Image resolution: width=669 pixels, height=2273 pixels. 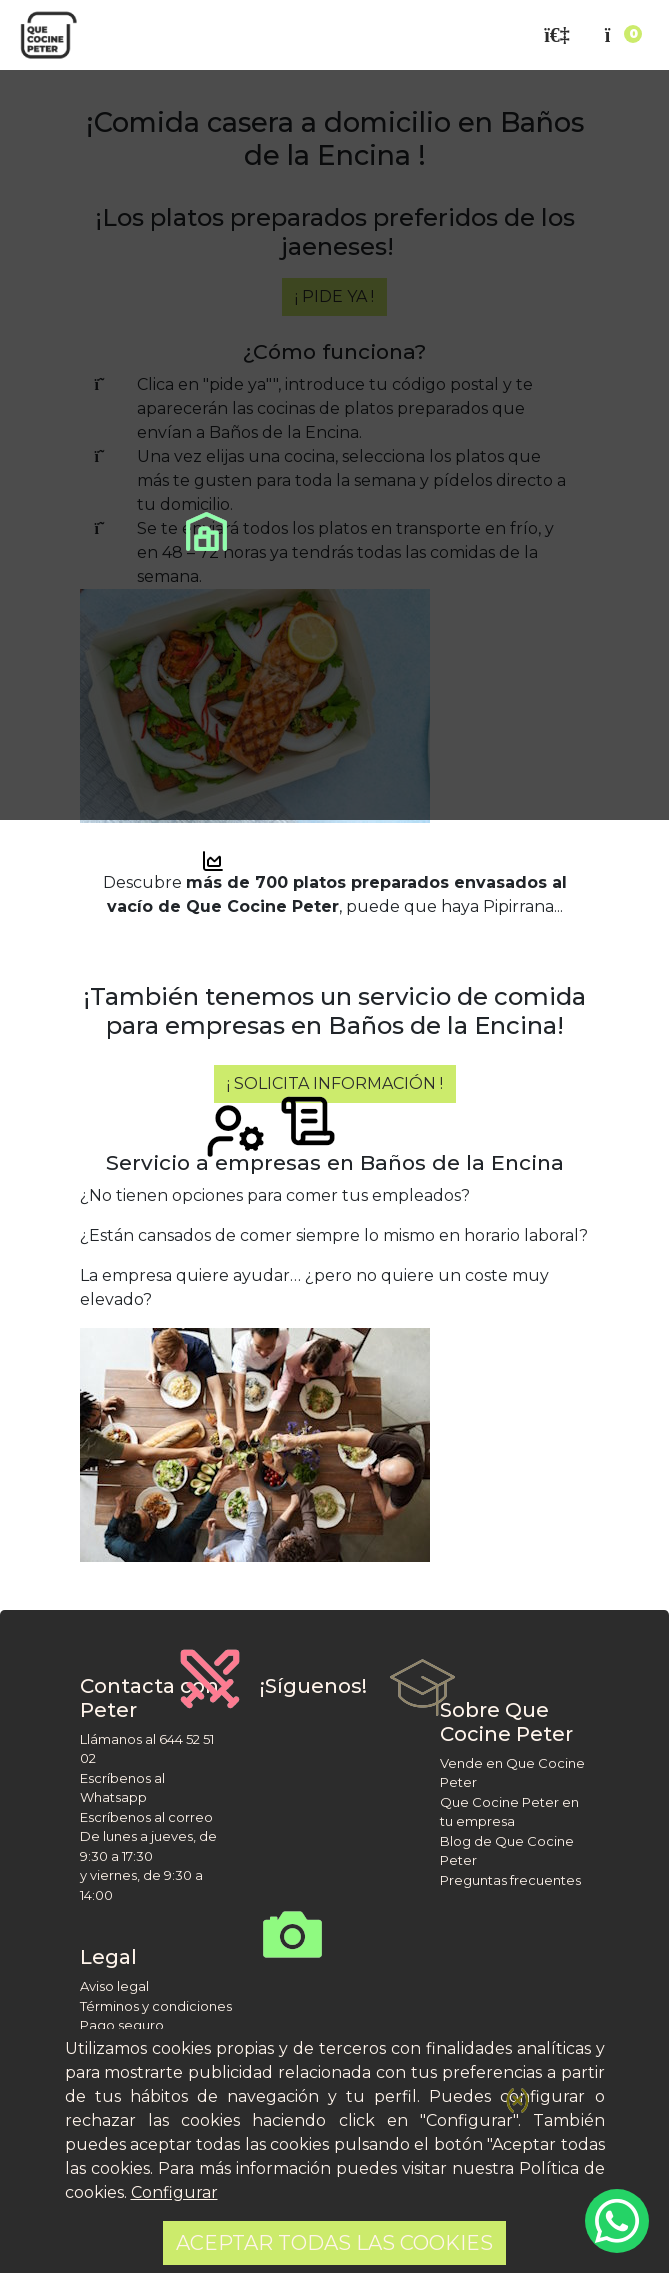 What do you see at coordinates (517, 2100) in the screenshot?
I see `represents a variable or dynamic value in code` at bounding box center [517, 2100].